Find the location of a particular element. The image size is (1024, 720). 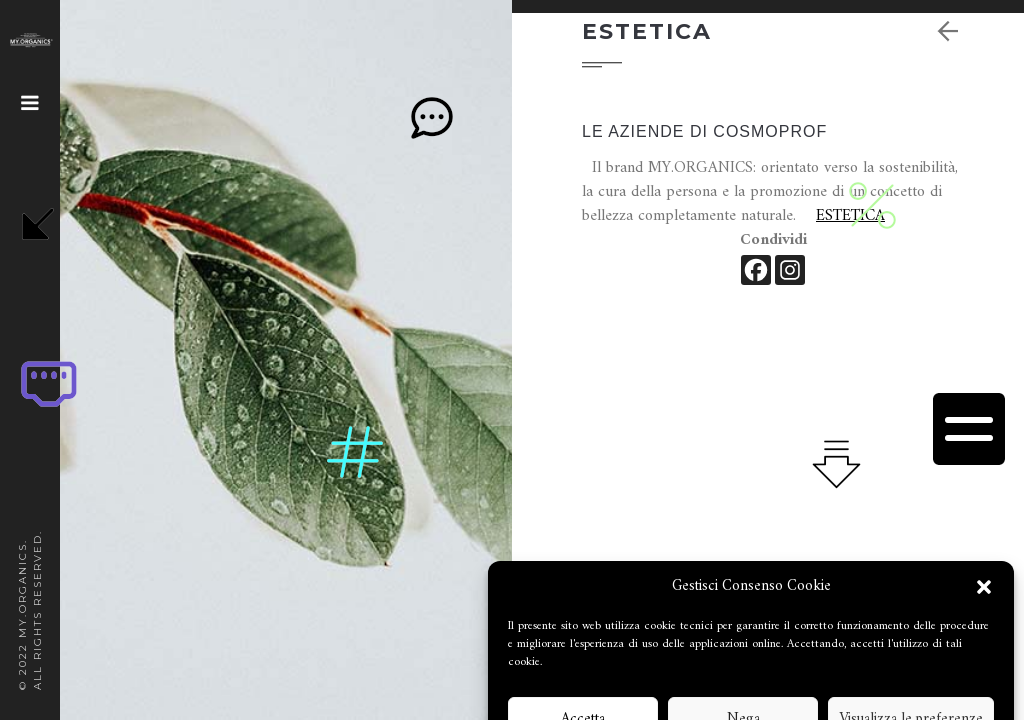

indicates equality or comparison between values is located at coordinates (969, 429).